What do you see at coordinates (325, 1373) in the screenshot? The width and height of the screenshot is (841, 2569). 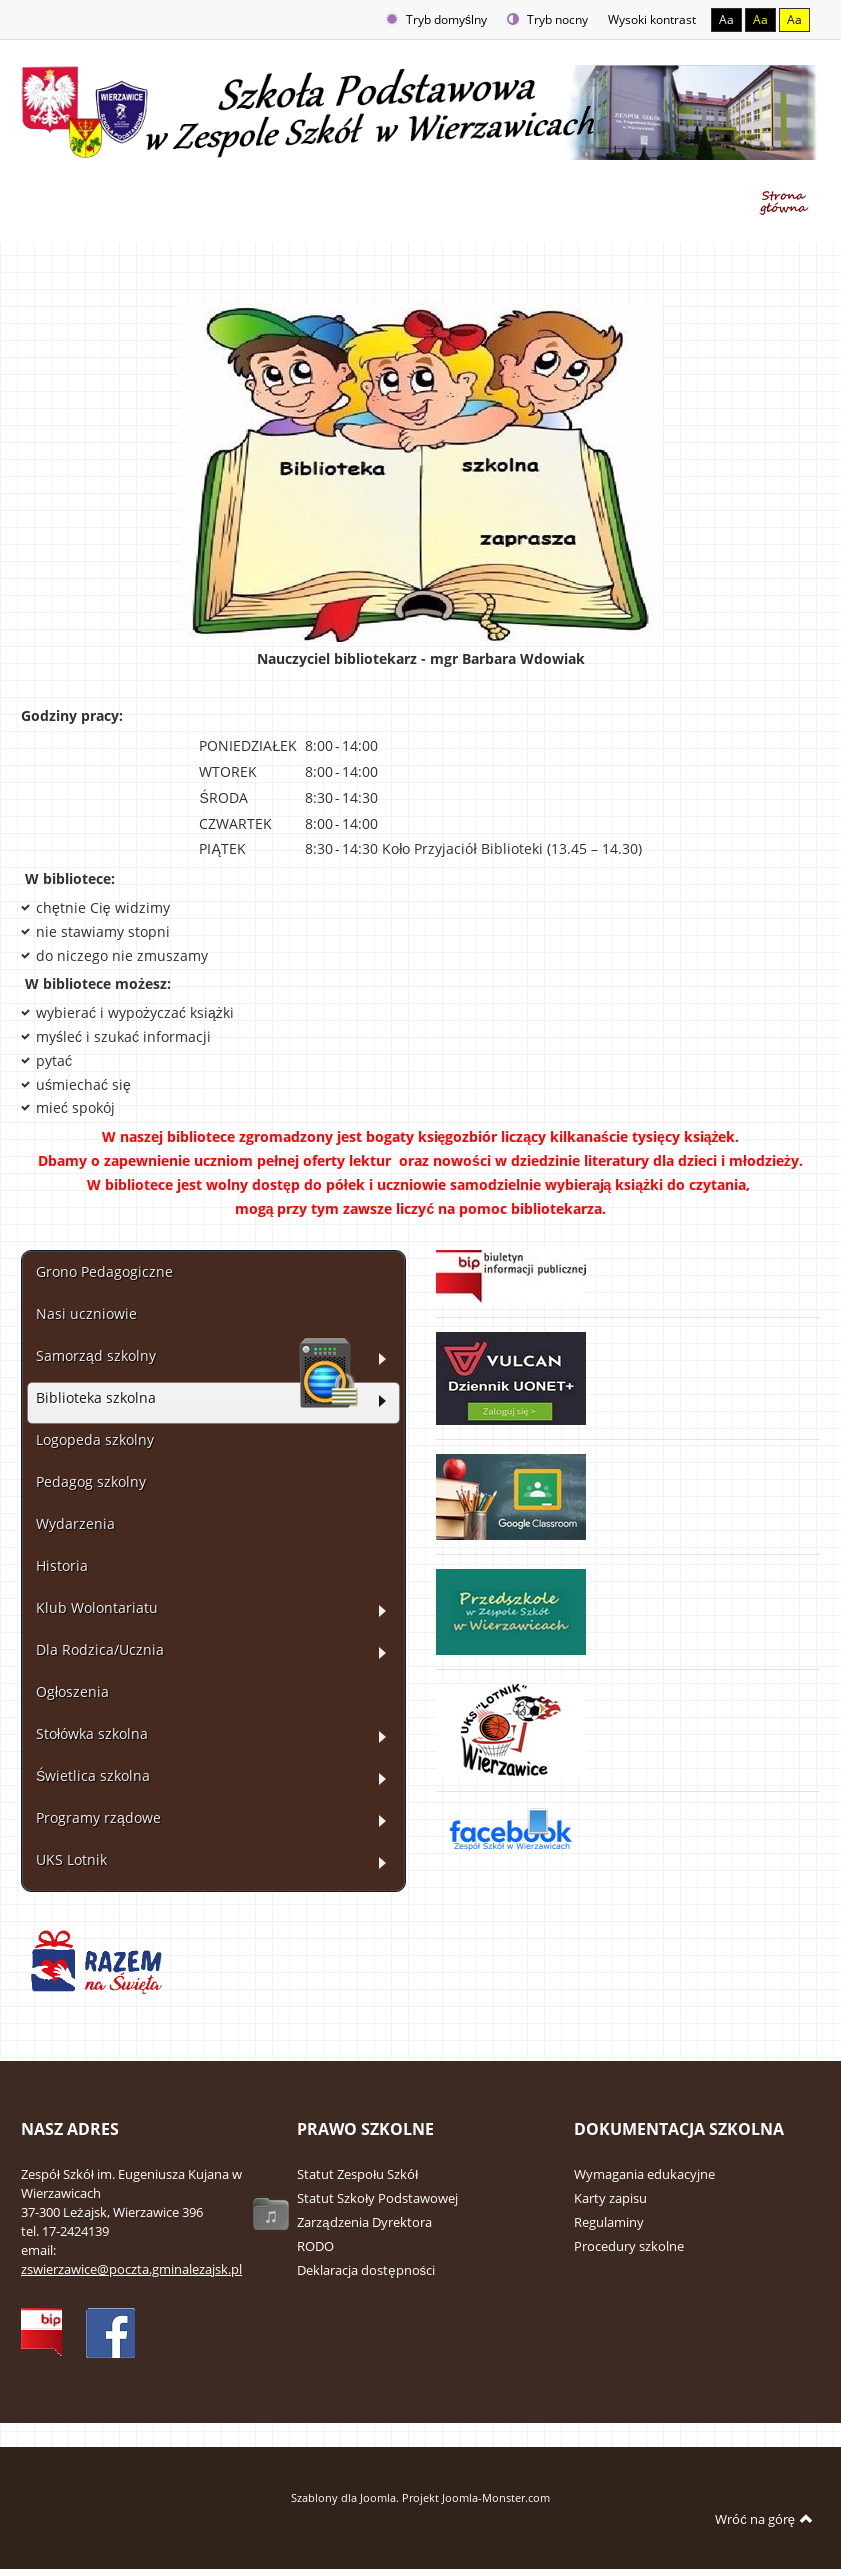 I see `locked RAID 0 storage array` at bounding box center [325, 1373].